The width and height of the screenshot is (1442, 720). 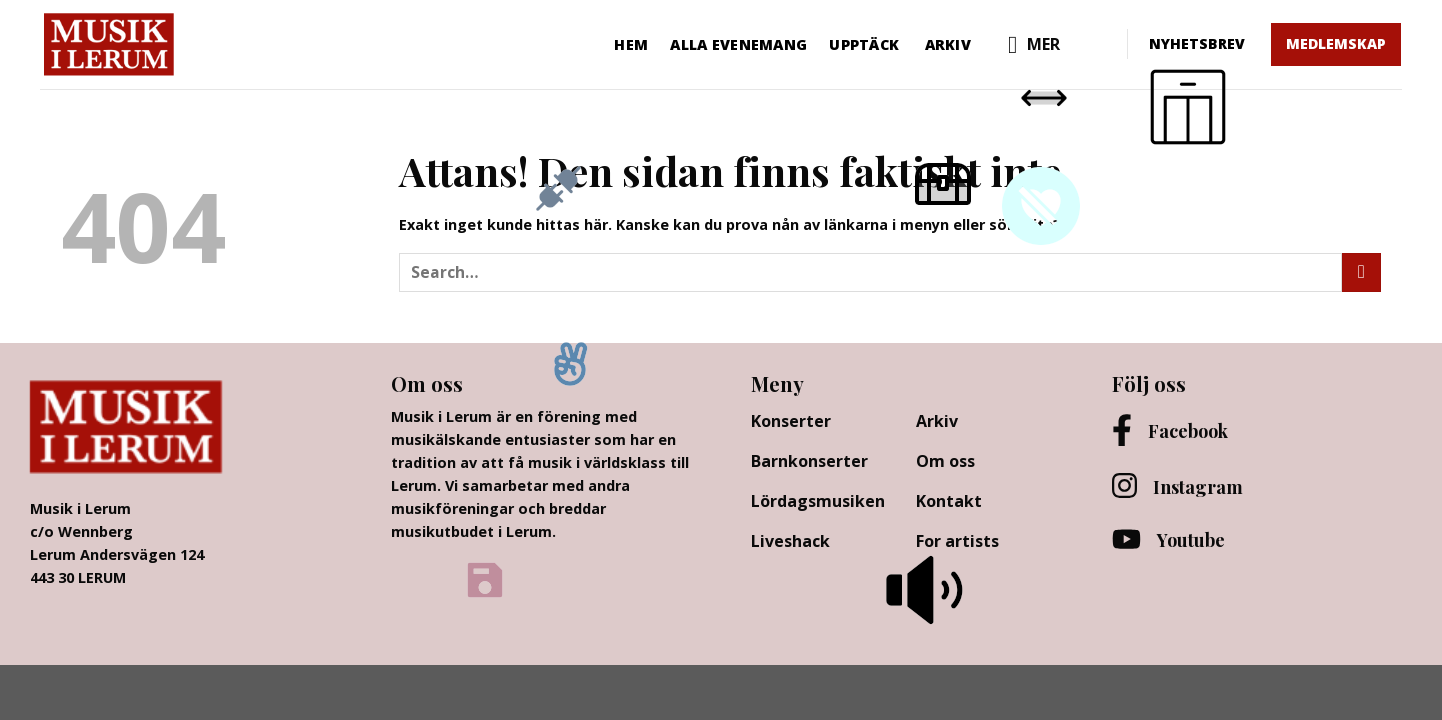 I want to click on remove from favorites, so click(x=1041, y=206).